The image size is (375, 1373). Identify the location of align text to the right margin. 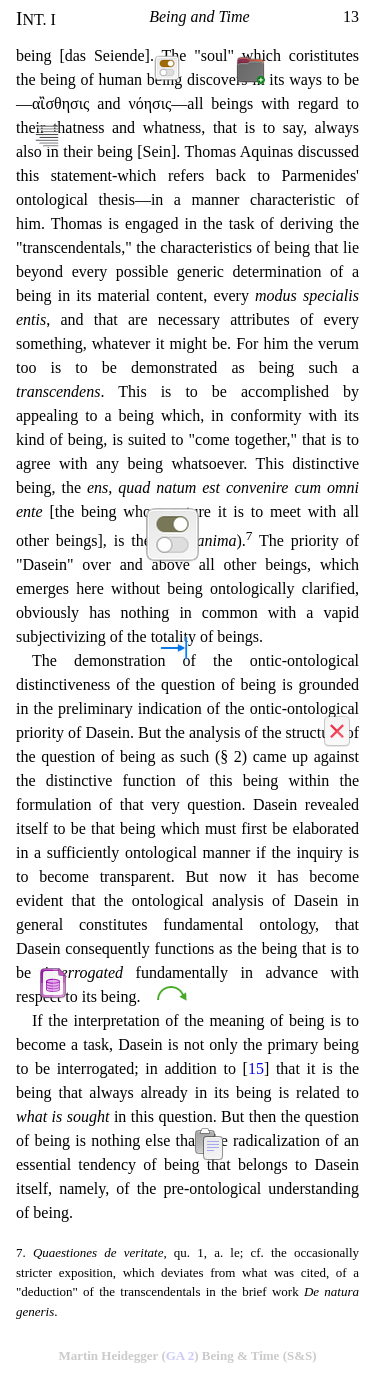
(47, 136).